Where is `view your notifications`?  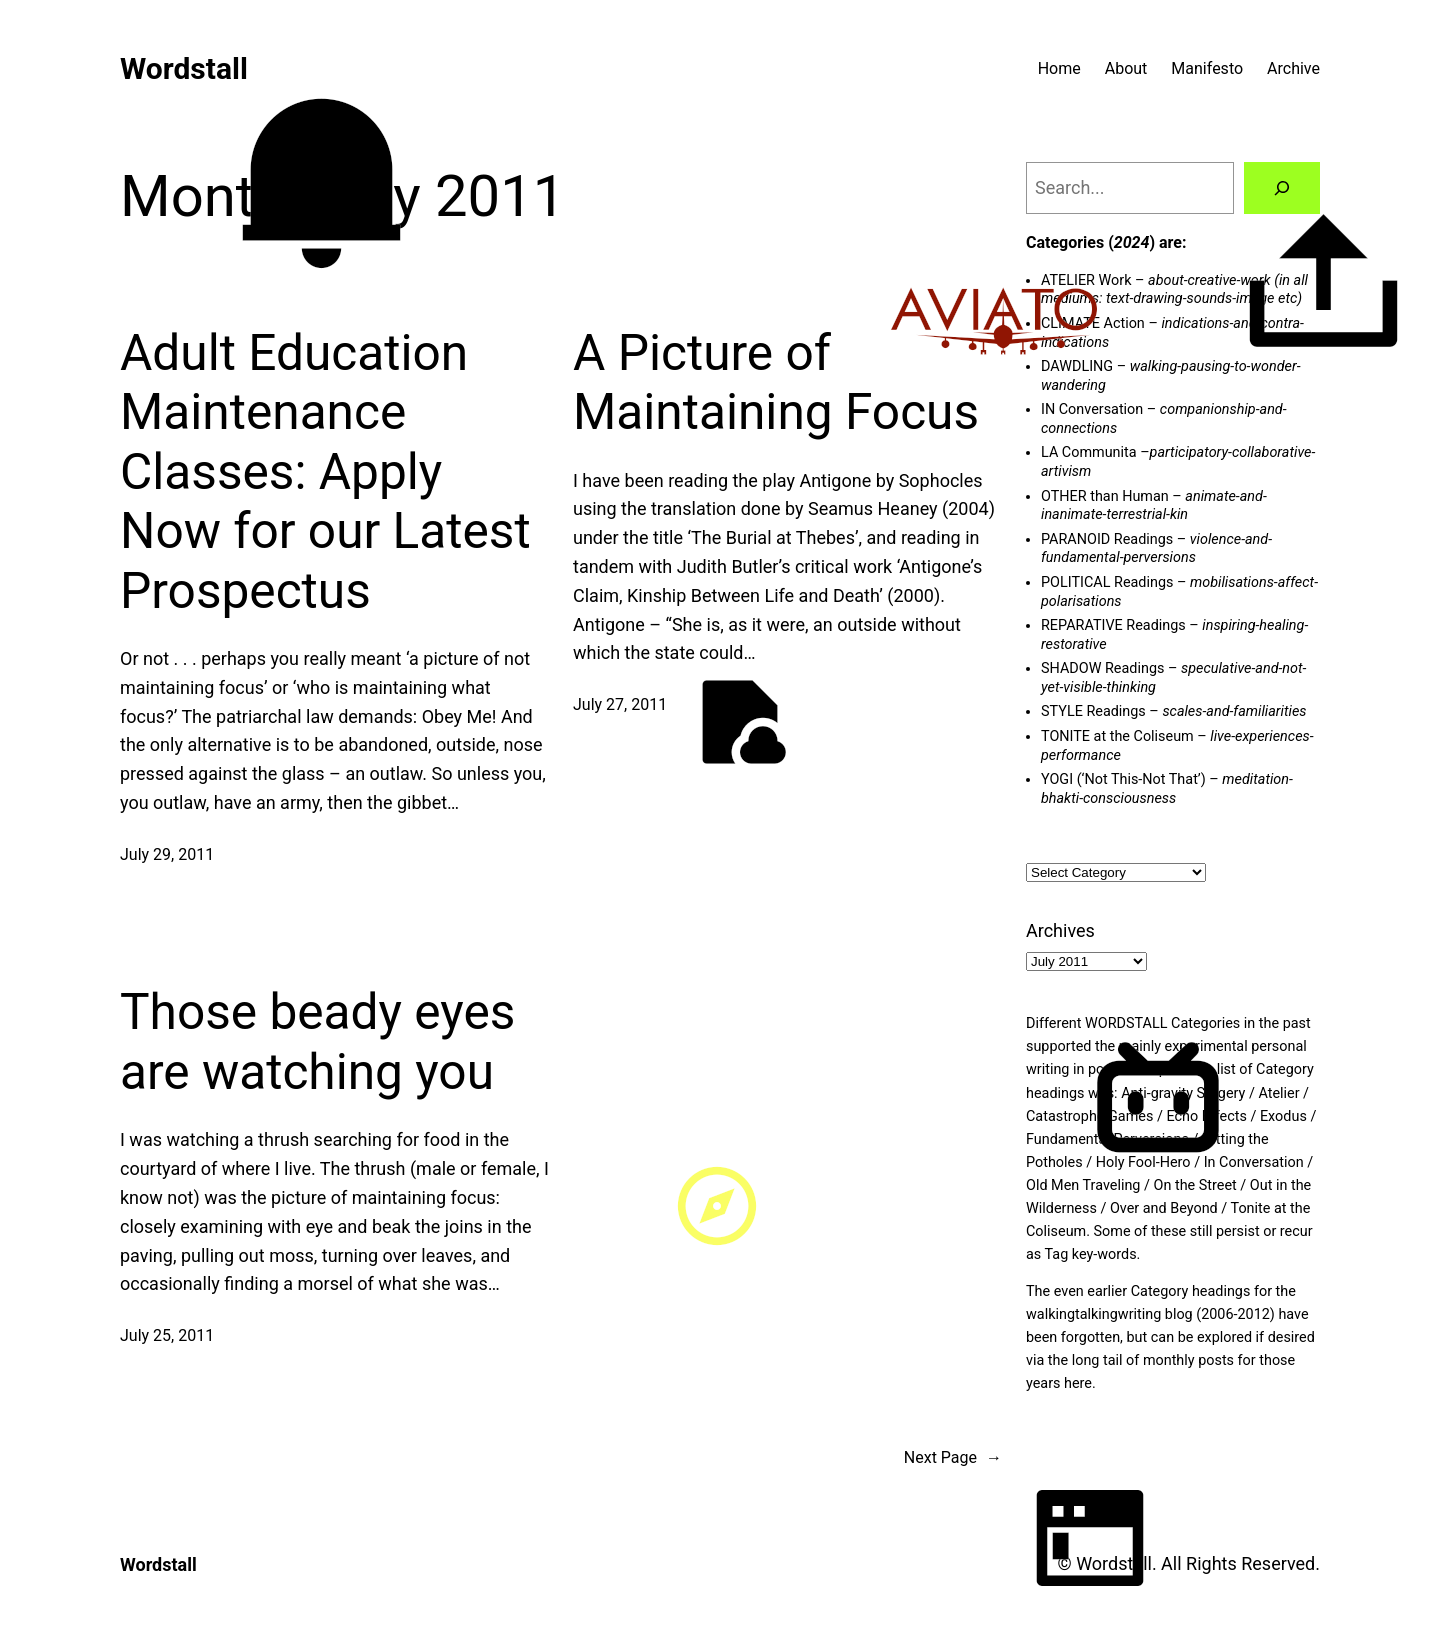 view your notifications is located at coordinates (321, 177).